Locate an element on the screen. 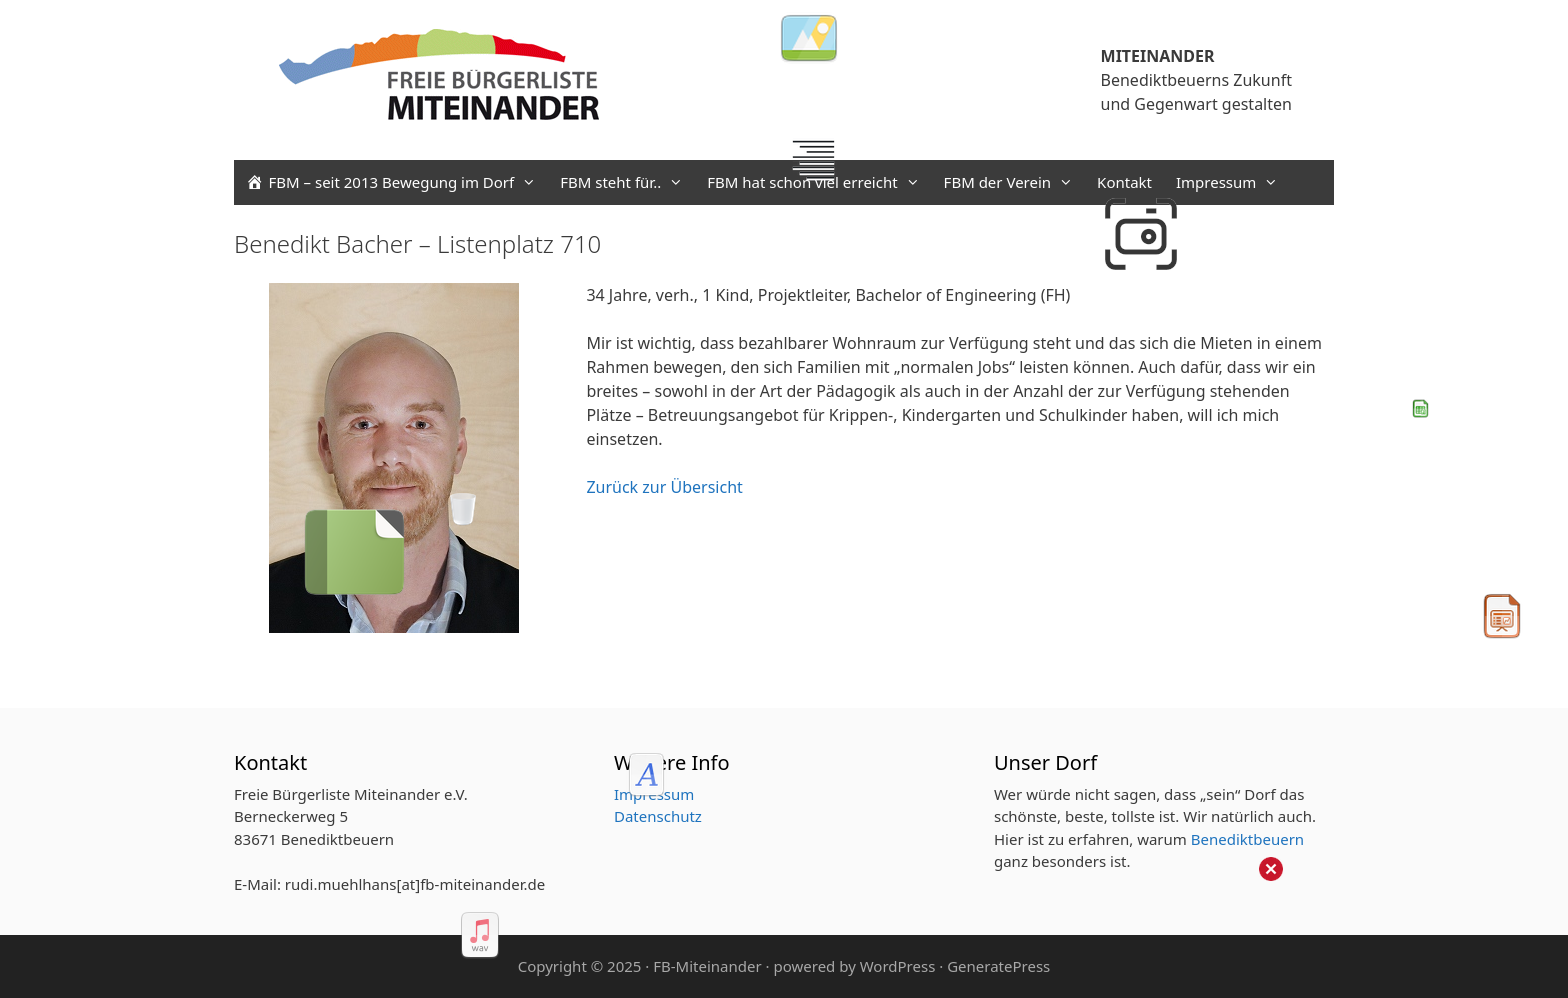 This screenshot has height=998, width=1568. change desktop wallpaper settings is located at coordinates (354, 548).